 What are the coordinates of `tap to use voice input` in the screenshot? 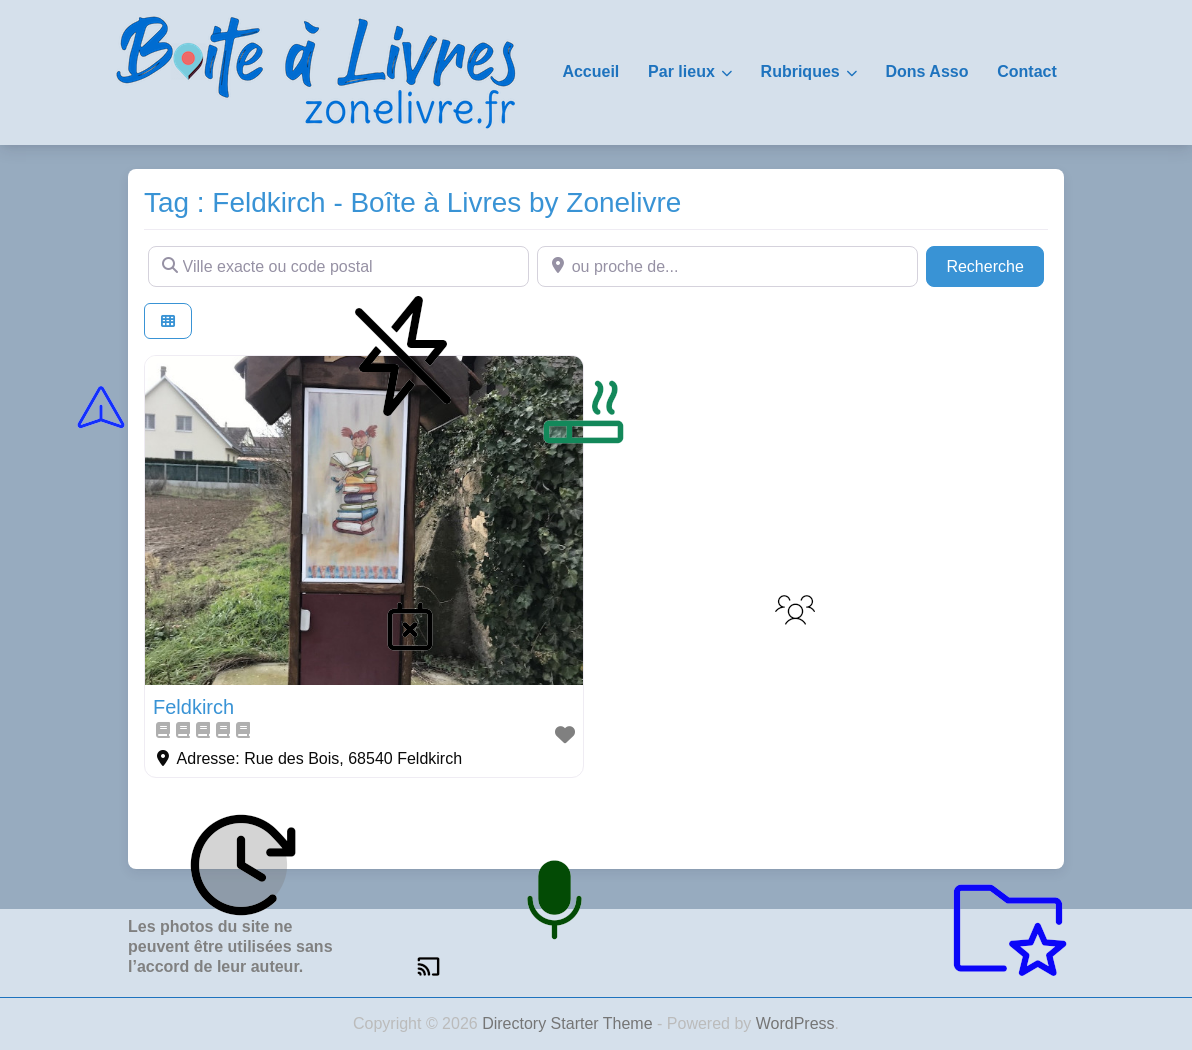 It's located at (554, 898).